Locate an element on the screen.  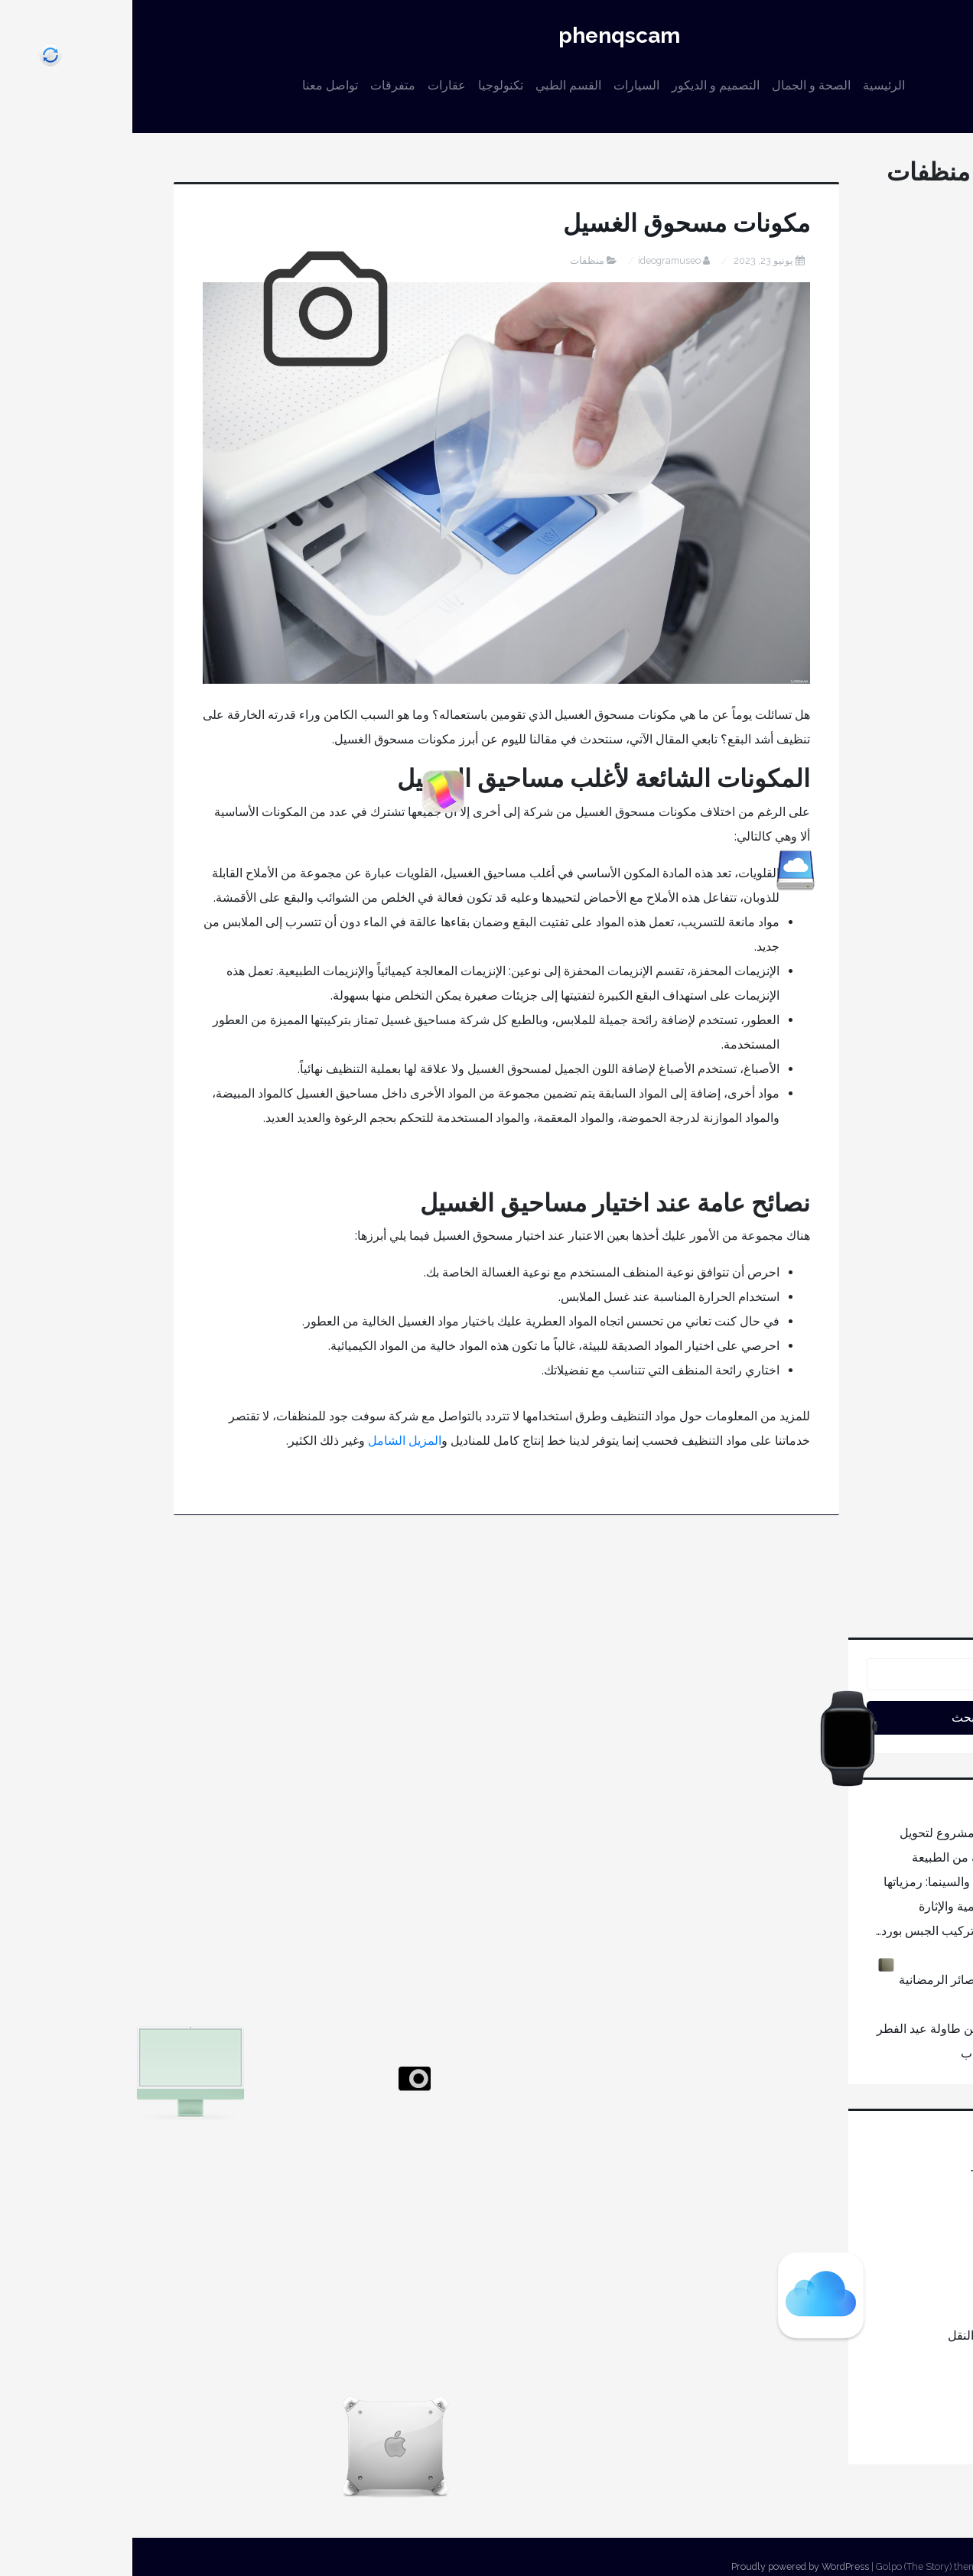
open iCloud Drive folder is located at coordinates (821, 2295).